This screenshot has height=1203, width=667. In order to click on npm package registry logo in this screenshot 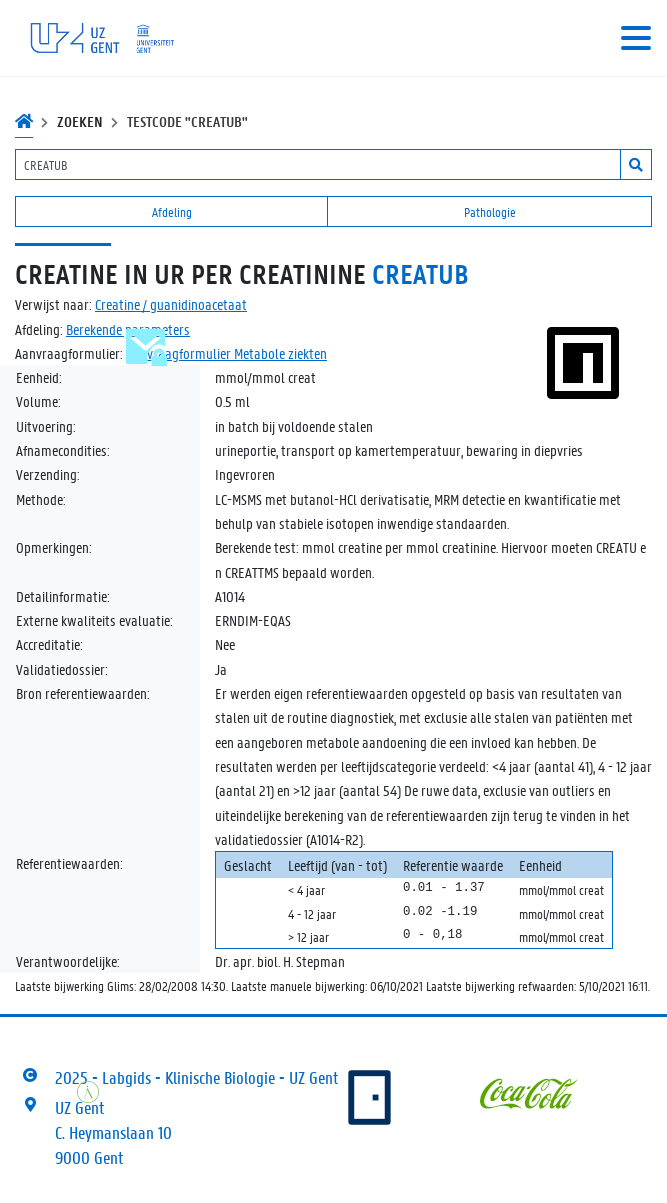, I will do `click(583, 363)`.